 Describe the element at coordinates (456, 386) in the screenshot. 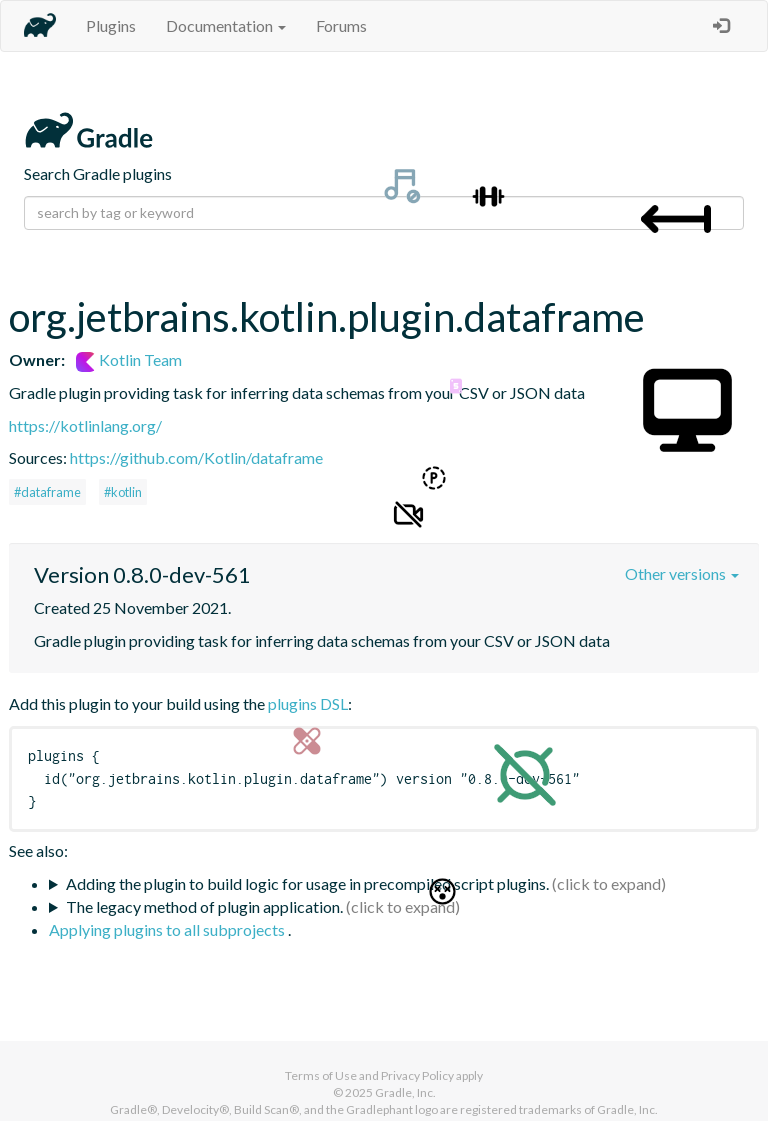

I see `select the five card in a card game` at that location.